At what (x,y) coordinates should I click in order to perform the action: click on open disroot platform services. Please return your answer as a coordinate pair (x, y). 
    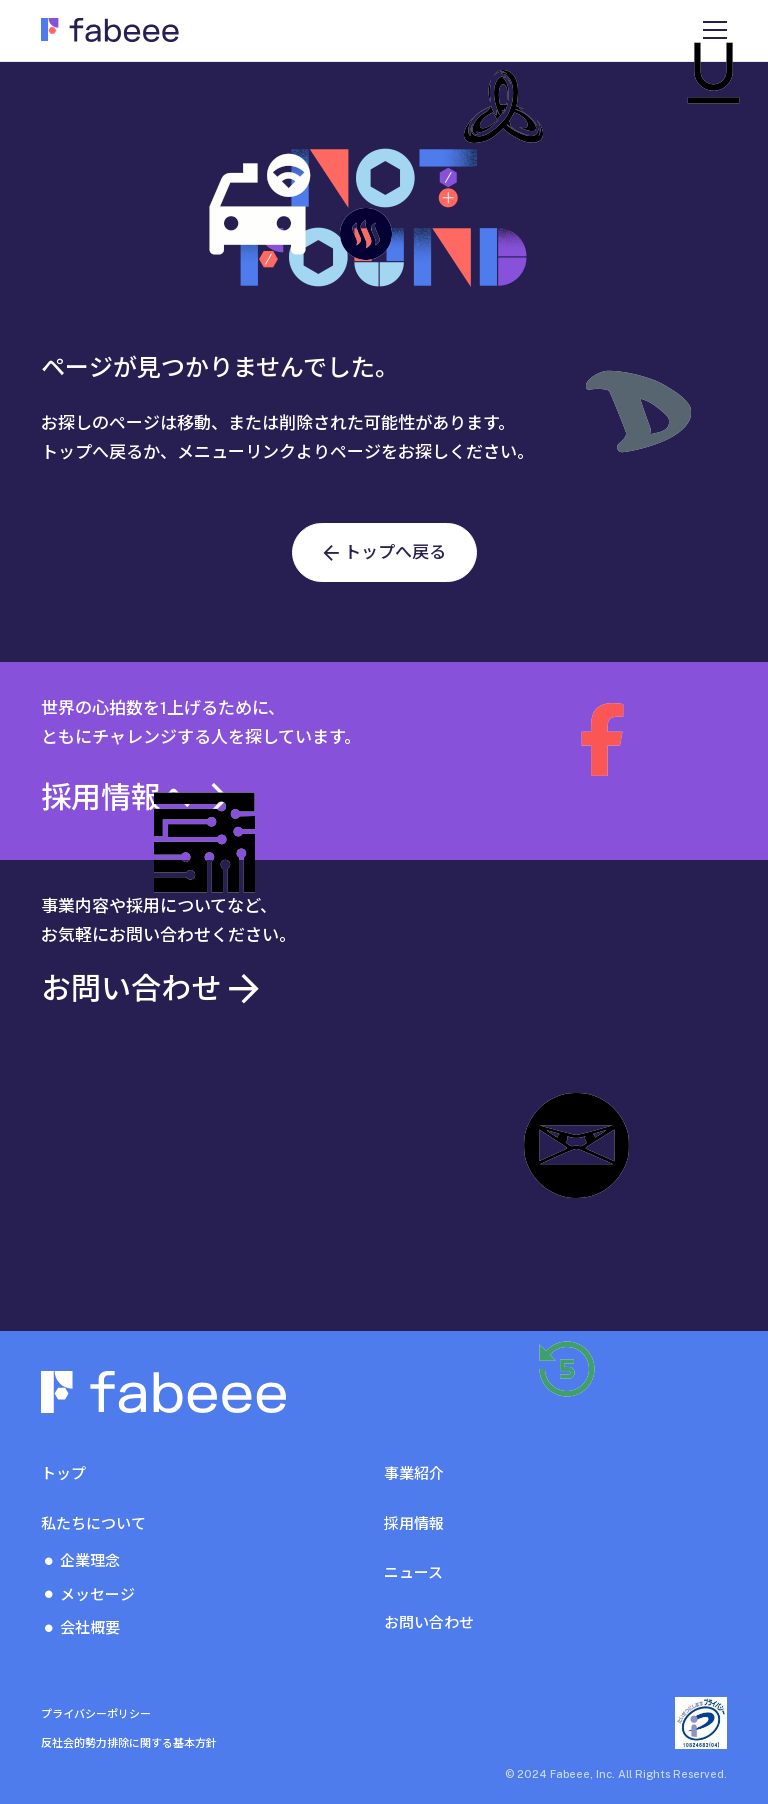
    Looking at the image, I should click on (638, 411).